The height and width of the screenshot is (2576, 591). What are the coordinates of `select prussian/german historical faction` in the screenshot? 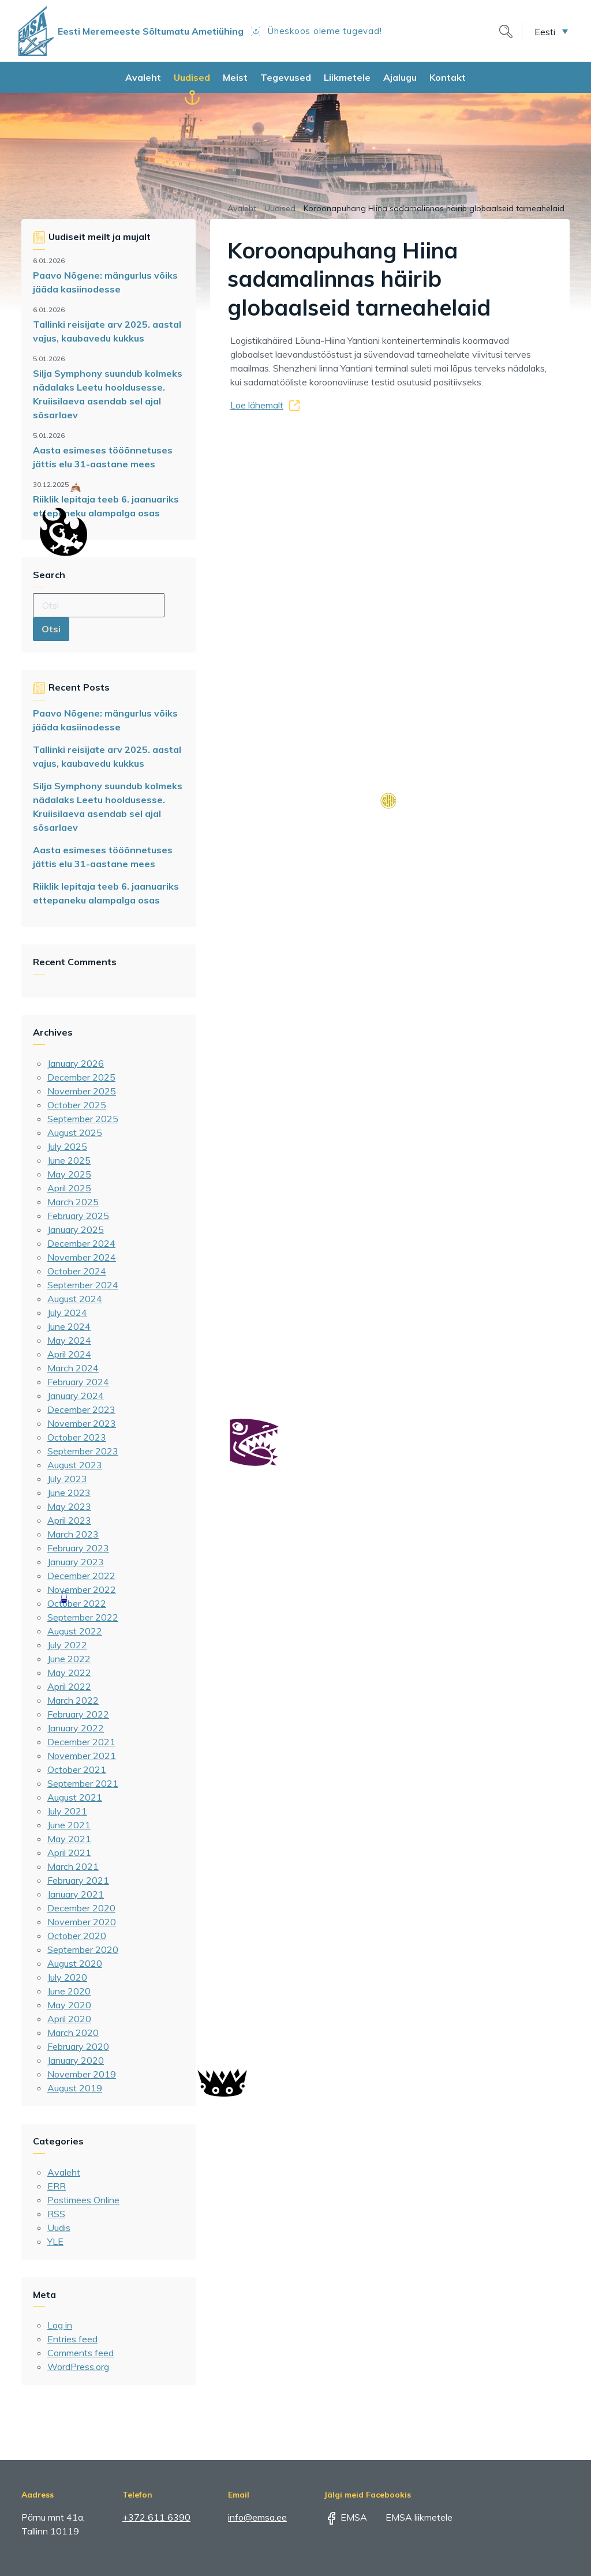 It's located at (76, 488).